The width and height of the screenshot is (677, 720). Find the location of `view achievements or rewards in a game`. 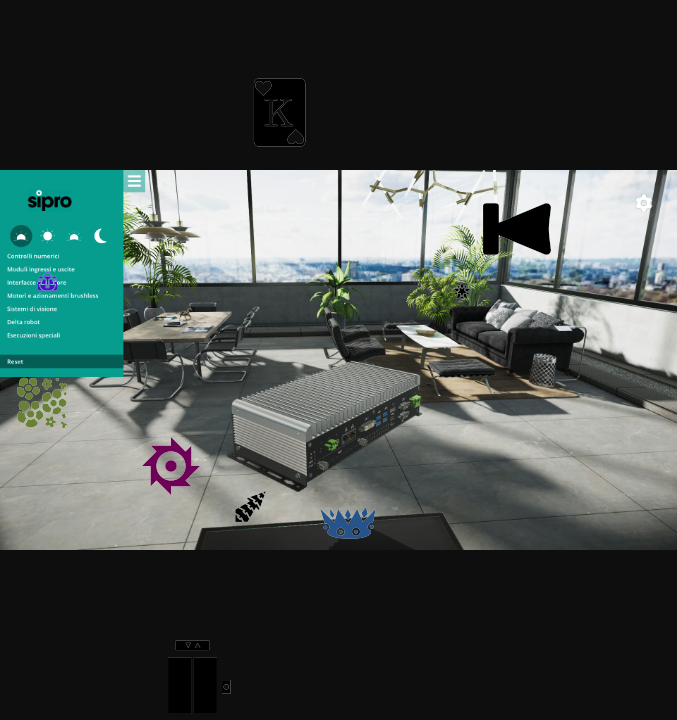

view achievements or rewards in a game is located at coordinates (462, 291).